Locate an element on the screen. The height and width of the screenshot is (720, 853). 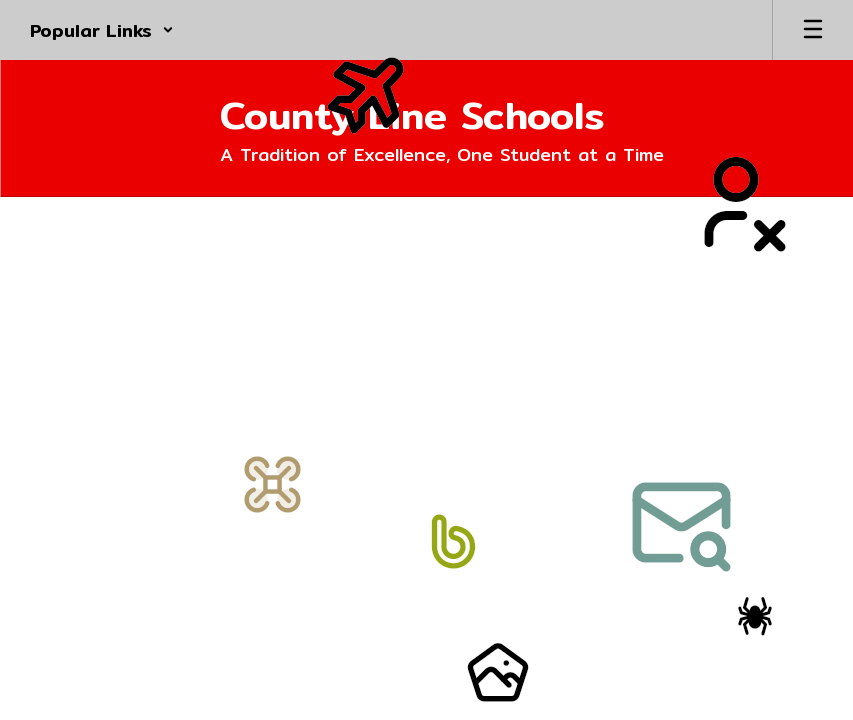
bebo social network logo is located at coordinates (453, 541).